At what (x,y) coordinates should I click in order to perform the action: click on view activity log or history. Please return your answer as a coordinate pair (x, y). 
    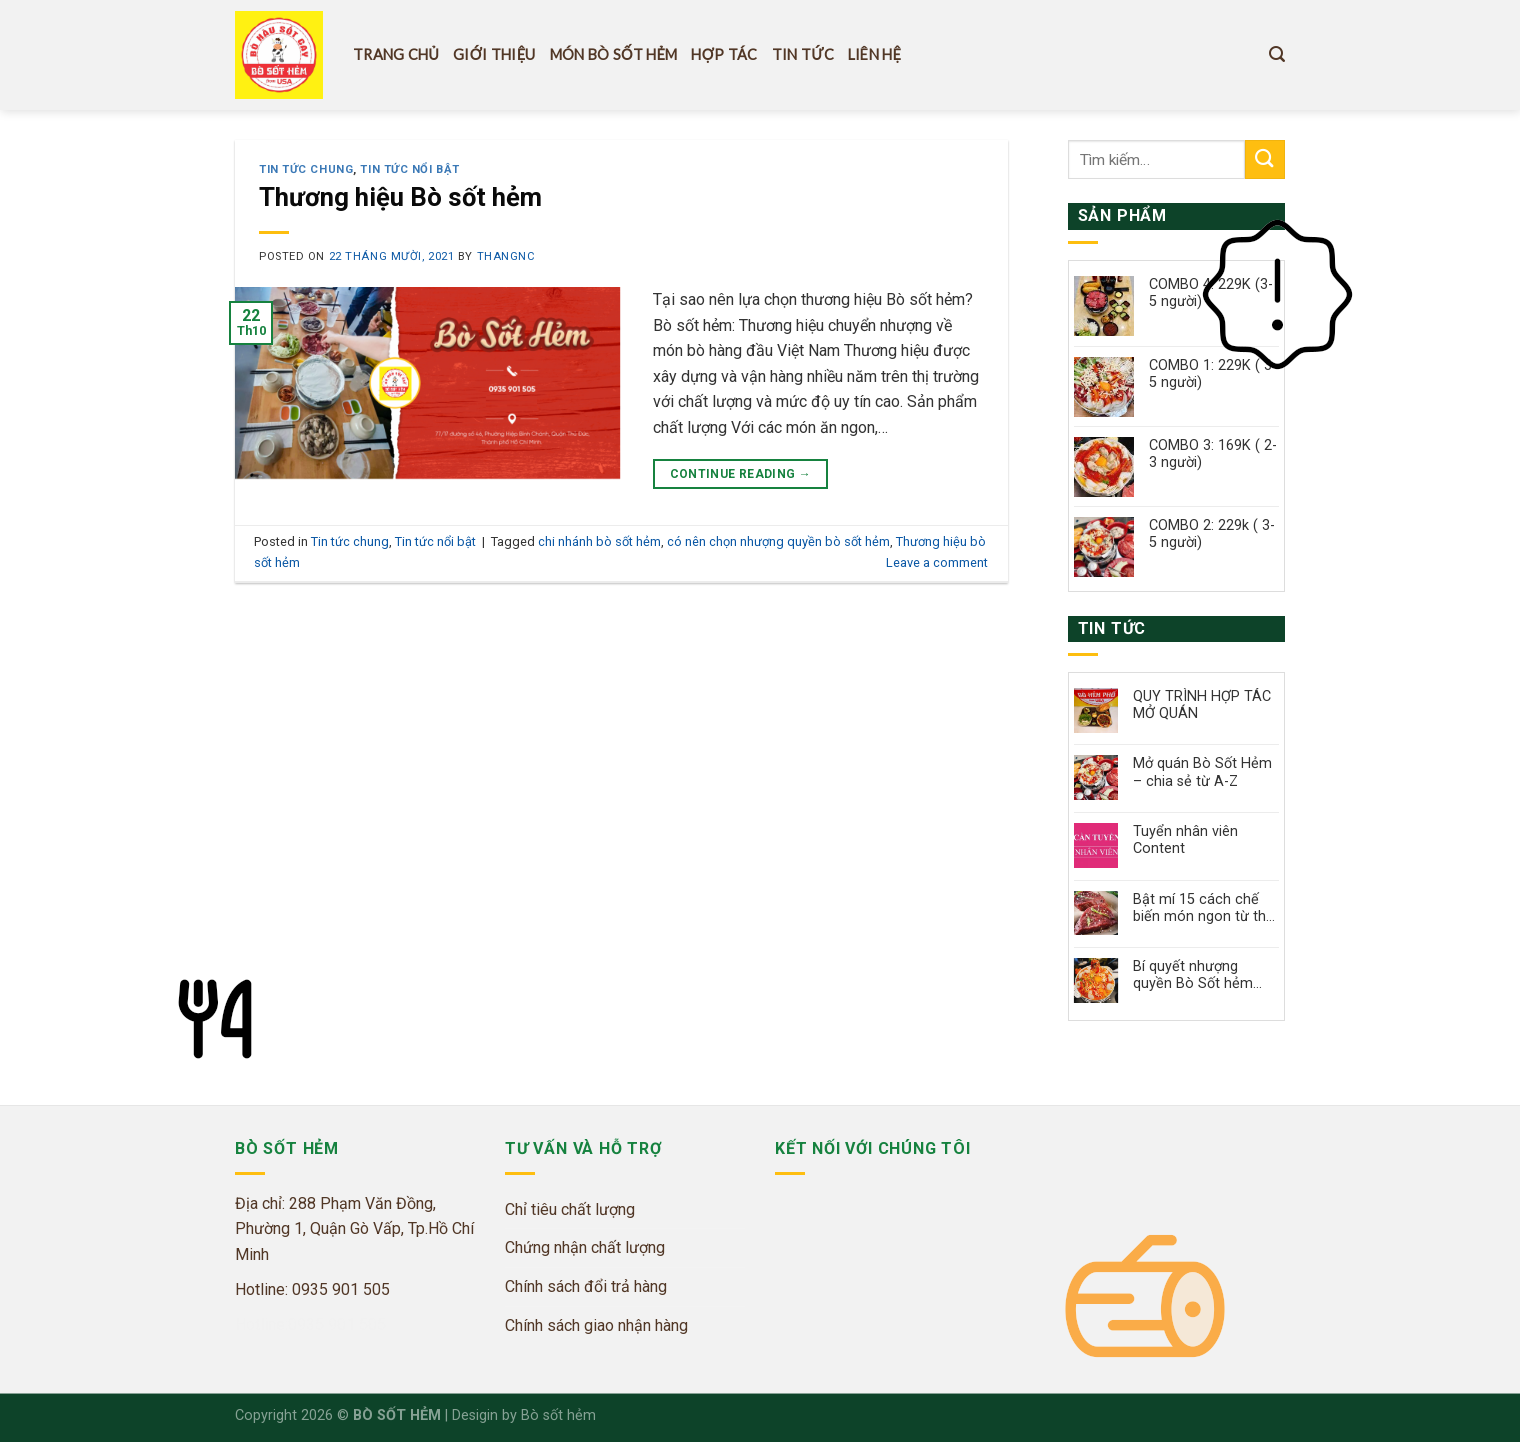
    Looking at the image, I should click on (1145, 1304).